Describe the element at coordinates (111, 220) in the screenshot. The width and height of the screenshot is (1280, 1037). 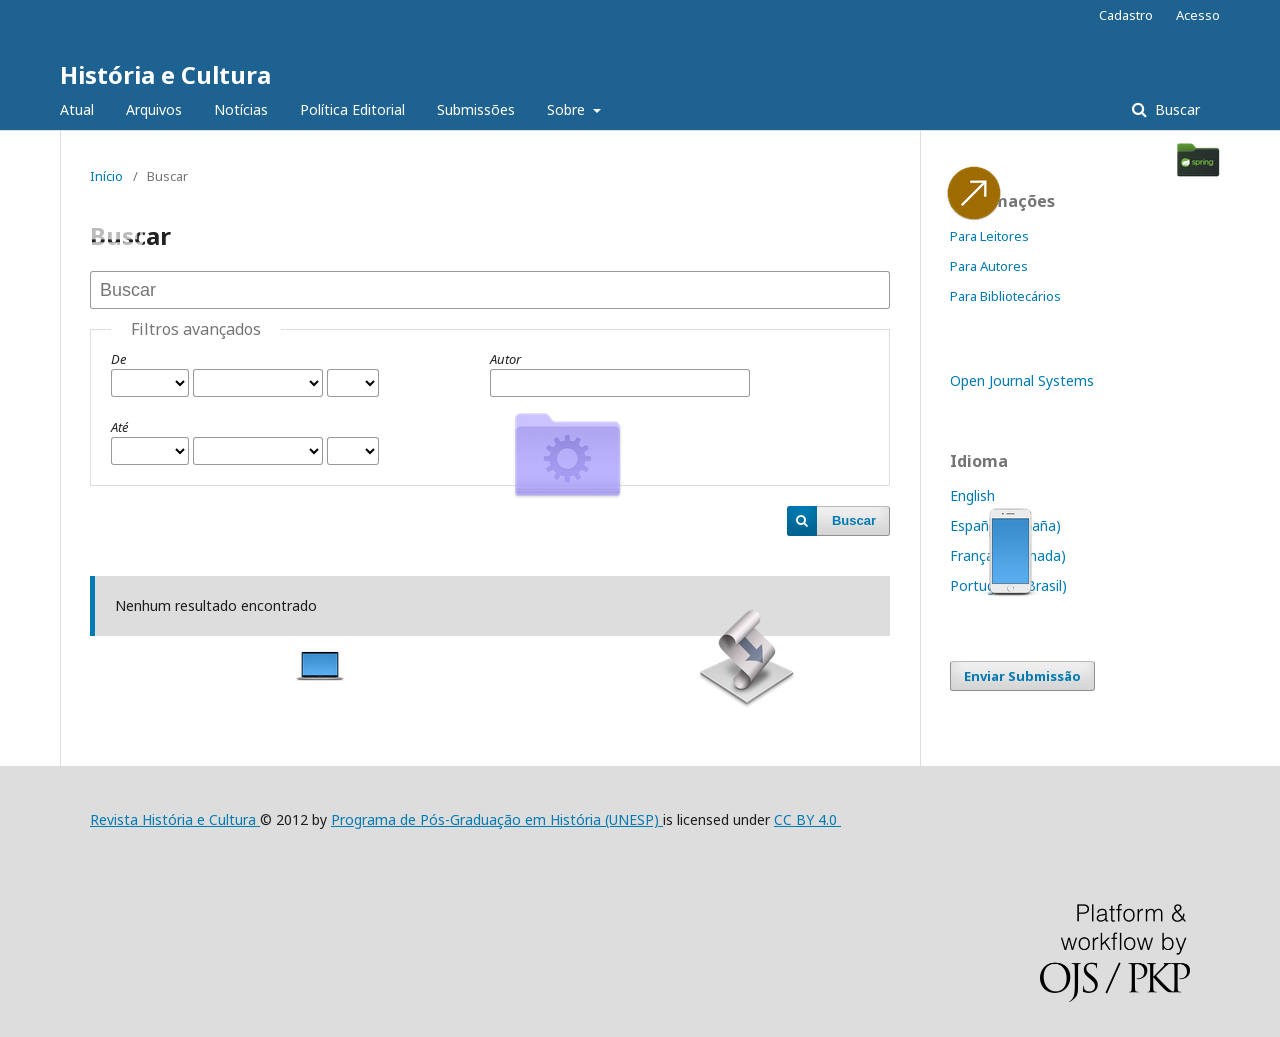
I see `access your iMovie media library` at that location.